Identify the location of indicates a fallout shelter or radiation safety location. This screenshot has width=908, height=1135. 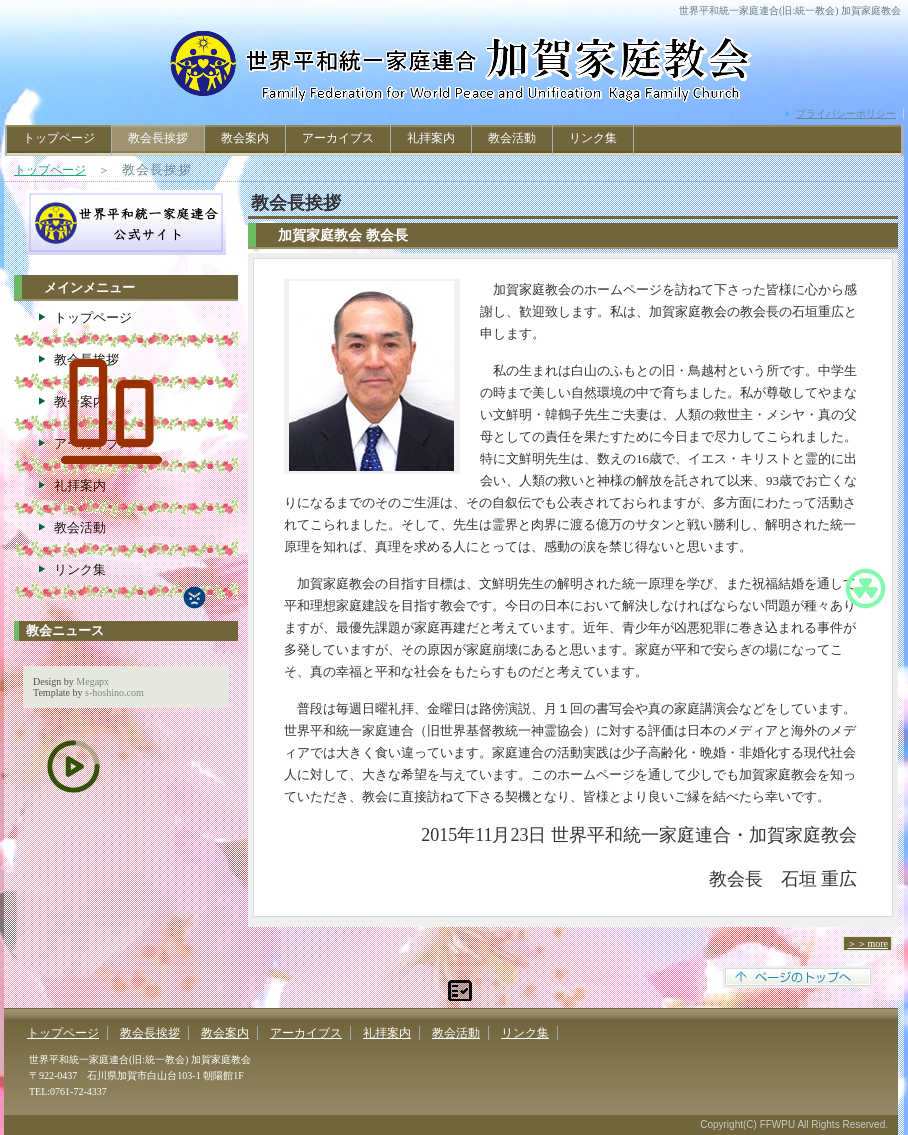
(865, 588).